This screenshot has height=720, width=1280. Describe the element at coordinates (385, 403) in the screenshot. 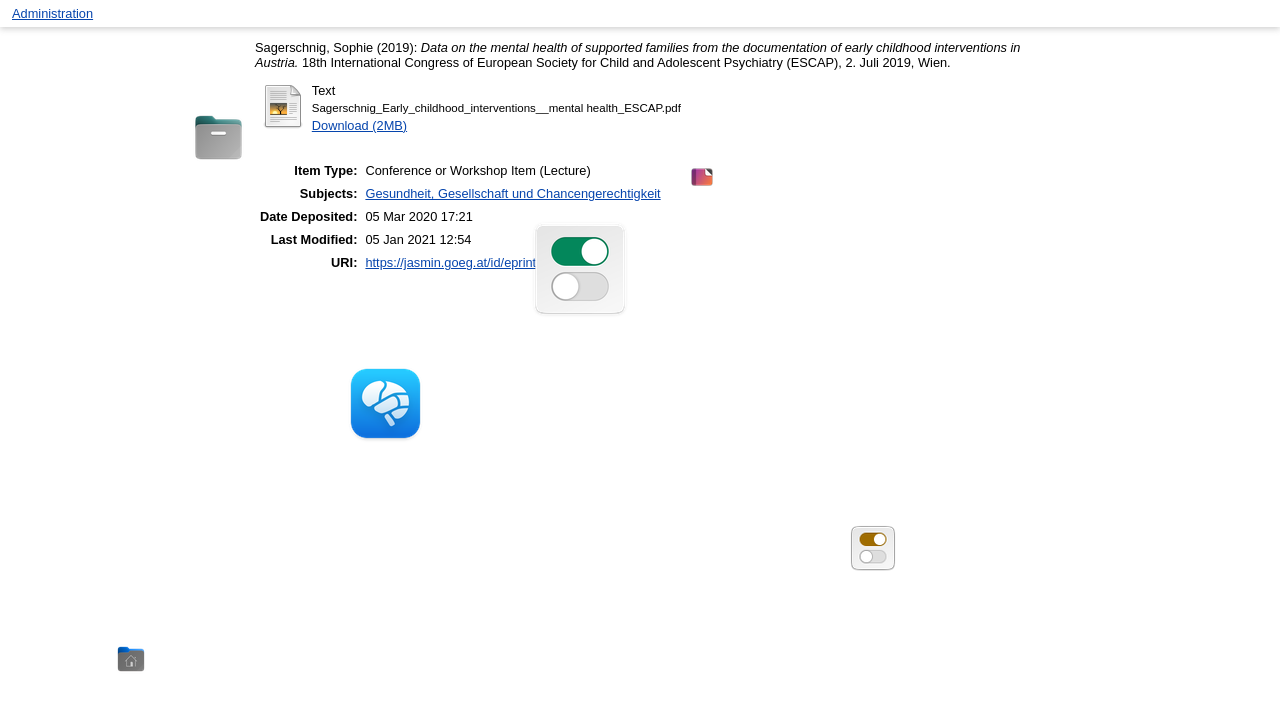

I see `open gbrainy brain training app` at that location.